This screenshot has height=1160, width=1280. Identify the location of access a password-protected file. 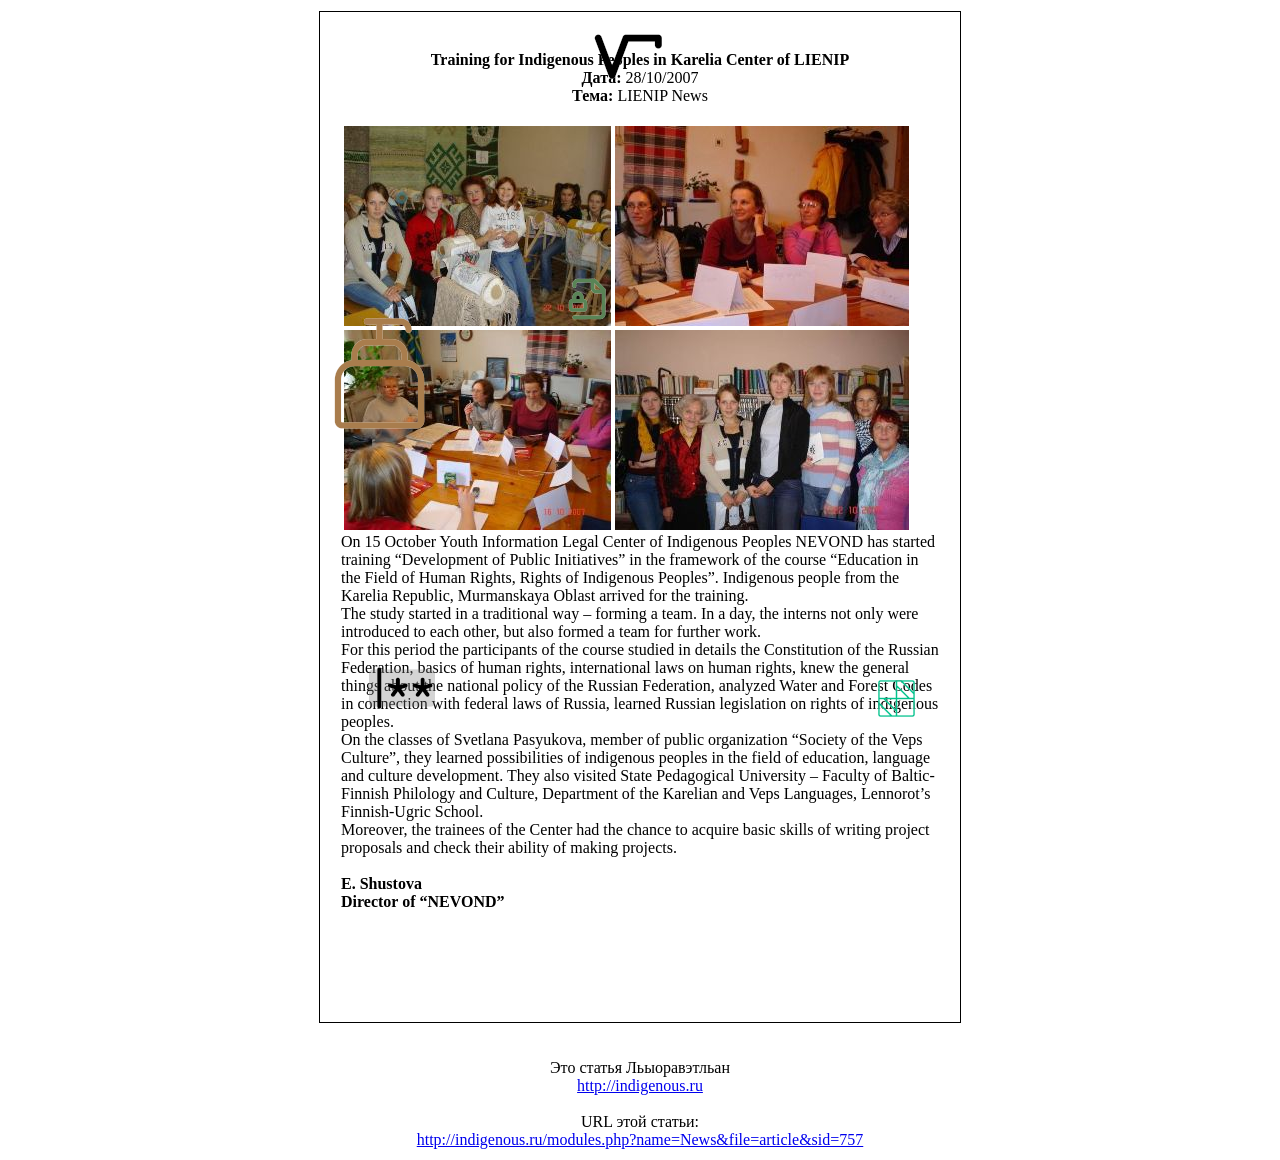
(589, 299).